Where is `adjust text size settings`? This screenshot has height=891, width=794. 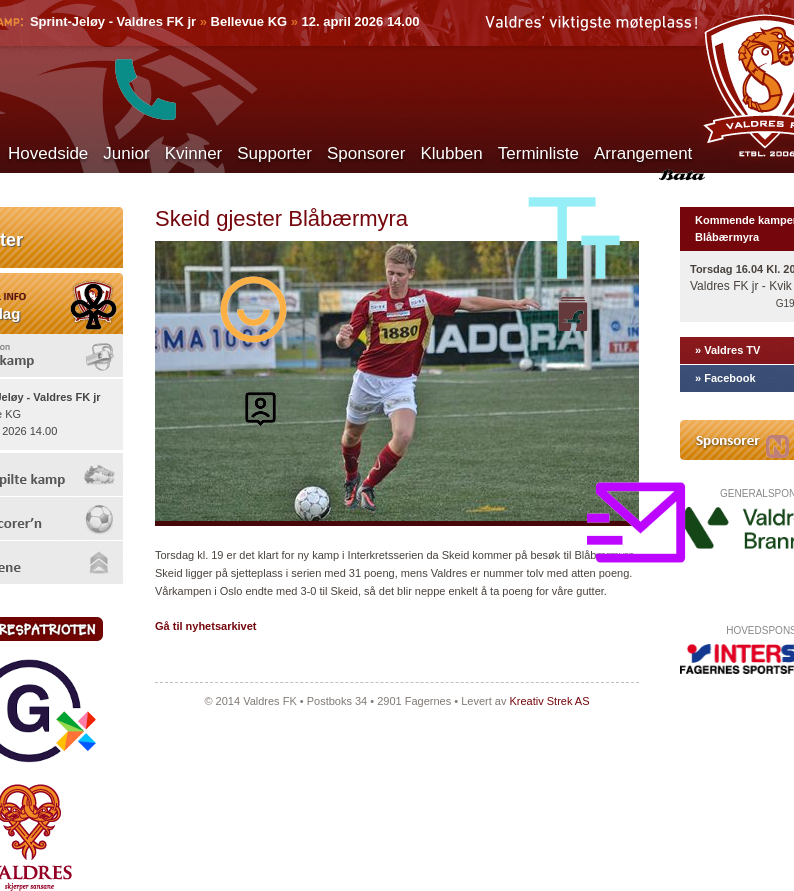
adjust text size settings is located at coordinates (576, 235).